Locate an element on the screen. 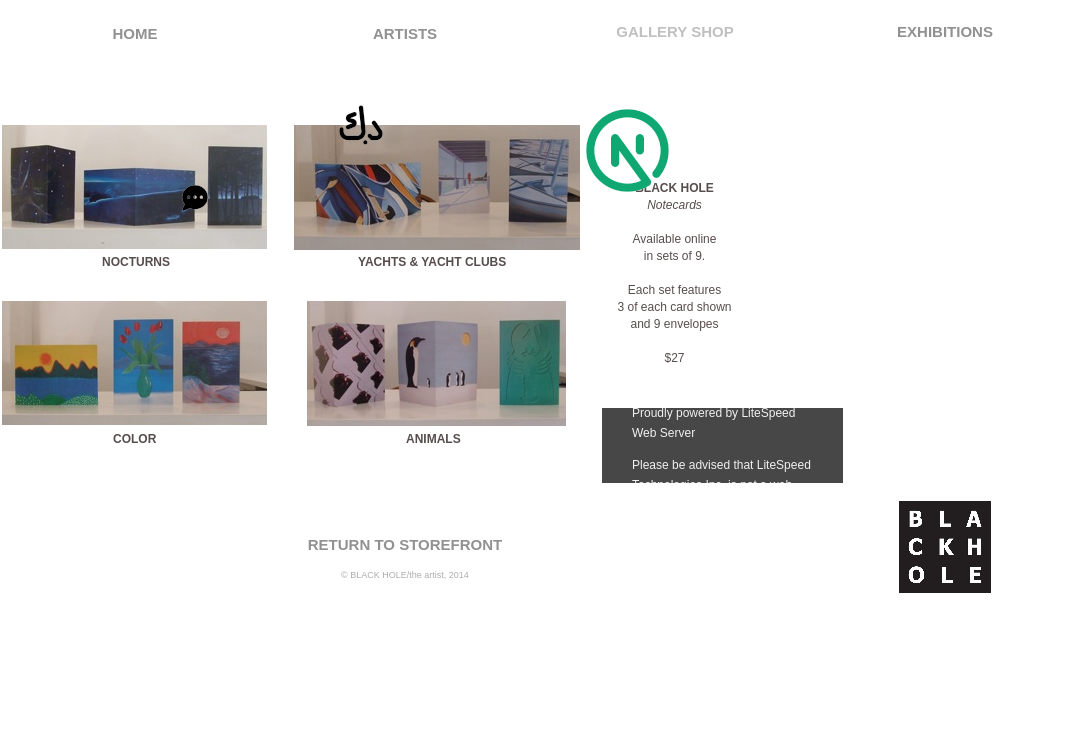 This screenshot has height=750, width=1080. indicates currency in Iraqi or Kuwaiti dinar is located at coordinates (361, 125).